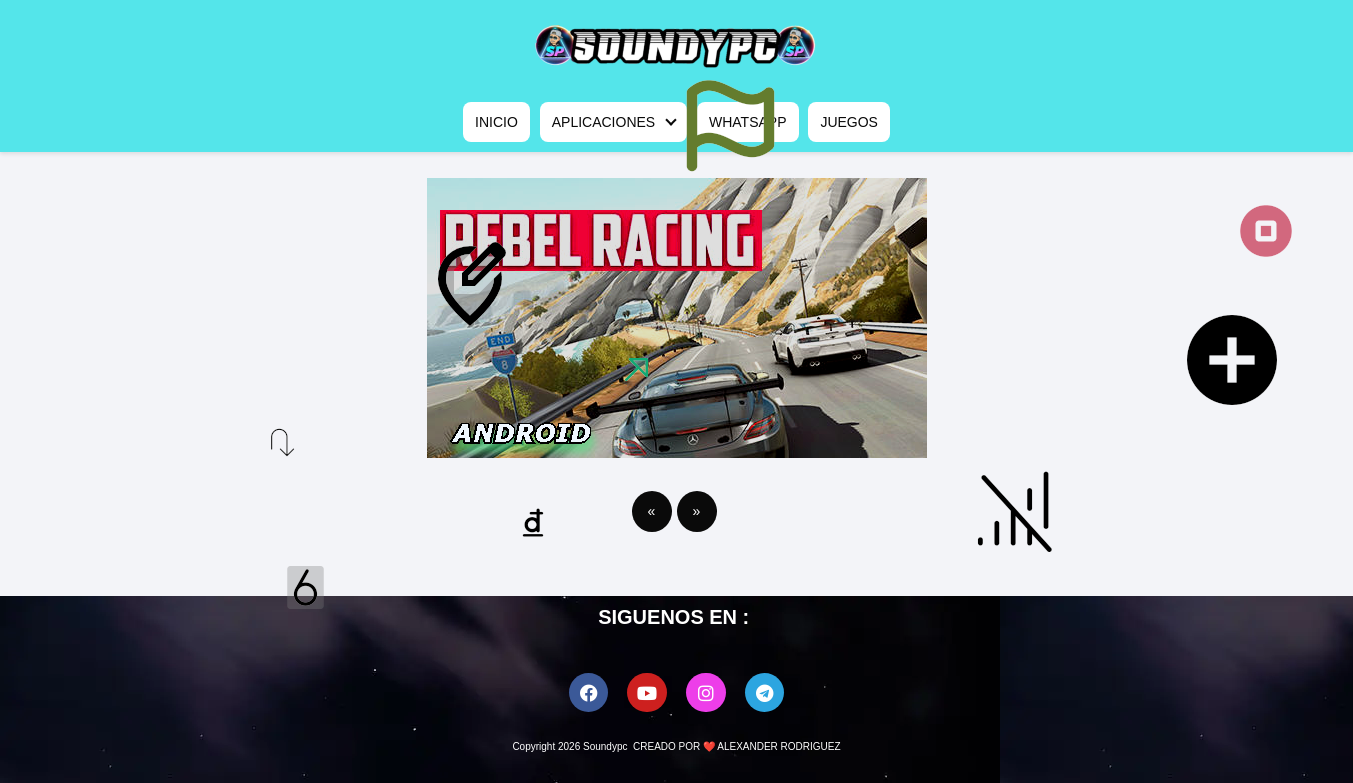 This screenshot has width=1353, height=783. What do you see at coordinates (1232, 360) in the screenshot?
I see `add a new item` at bounding box center [1232, 360].